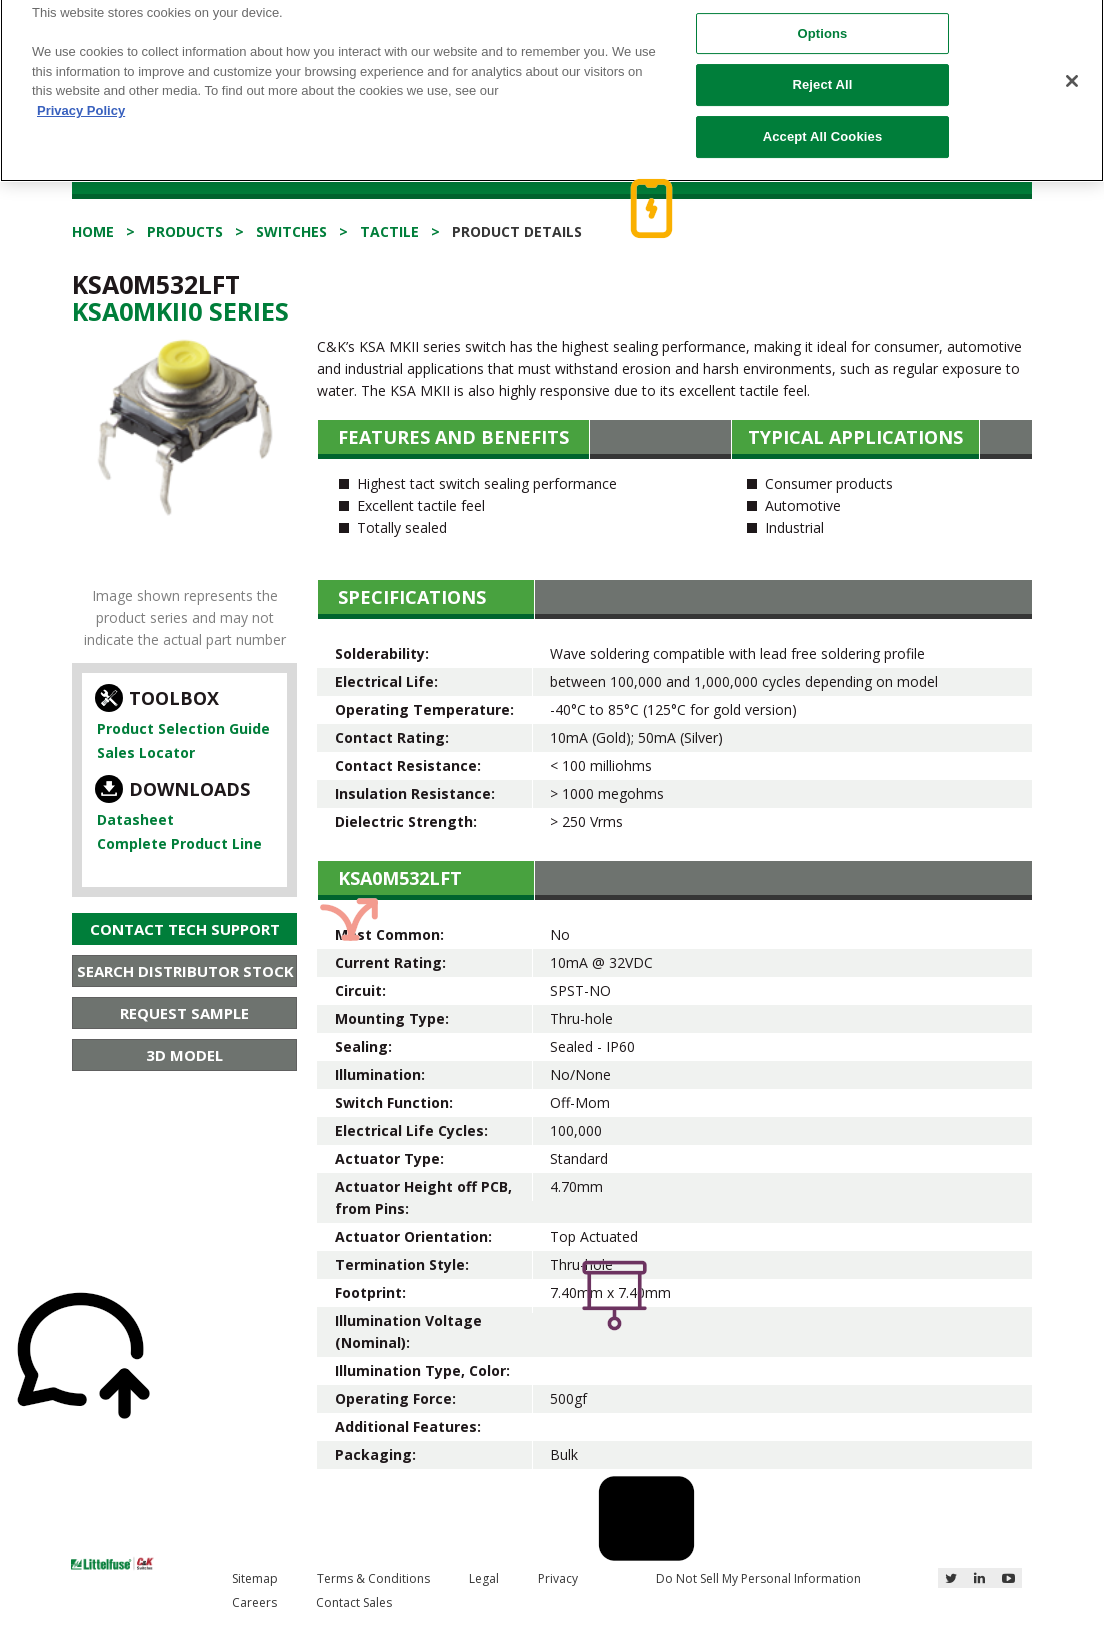  I want to click on send a message, so click(80, 1349).